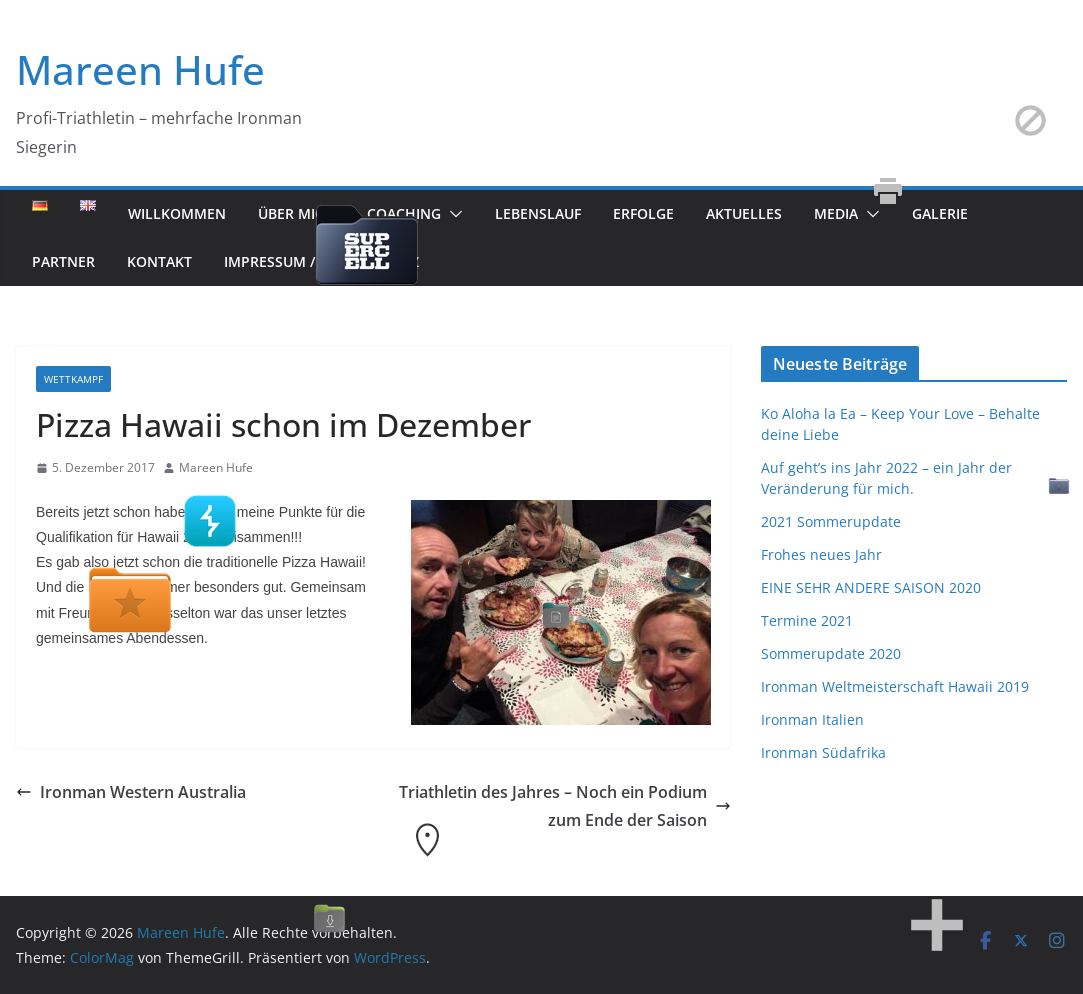 This screenshot has width=1083, height=994. What do you see at coordinates (556, 615) in the screenshot?
I see `open your documents folder` at bounding box center [556, 615].